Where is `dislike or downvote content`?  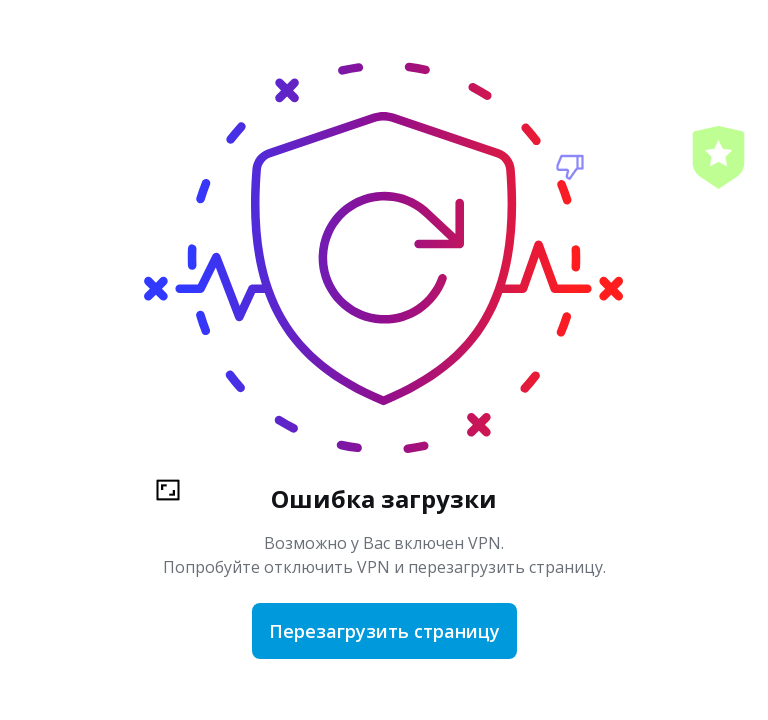 dislike or downvote content is located at coordinates (570, 166).